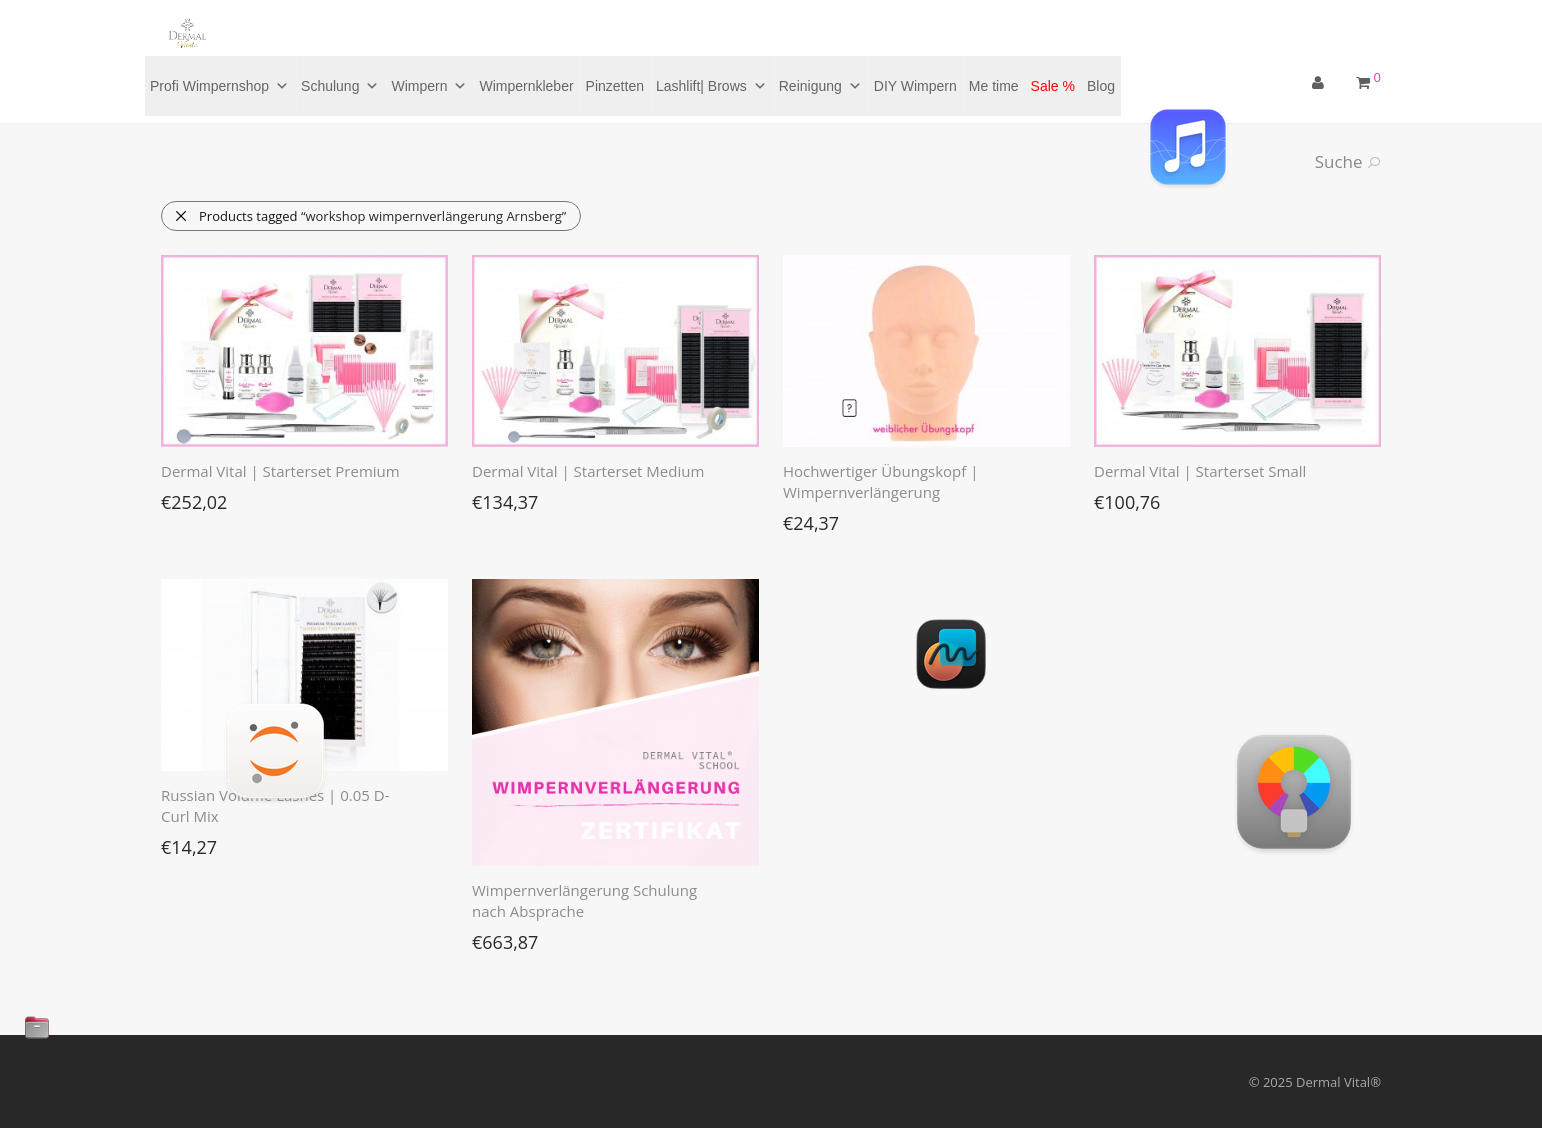 Image resolution: width=1542 pixels, height=1128 pixels. What do you see at coordinates (274, 751) in the screenshot?
I see `launch jupyter notebook application` at bounding box center [274, 751].